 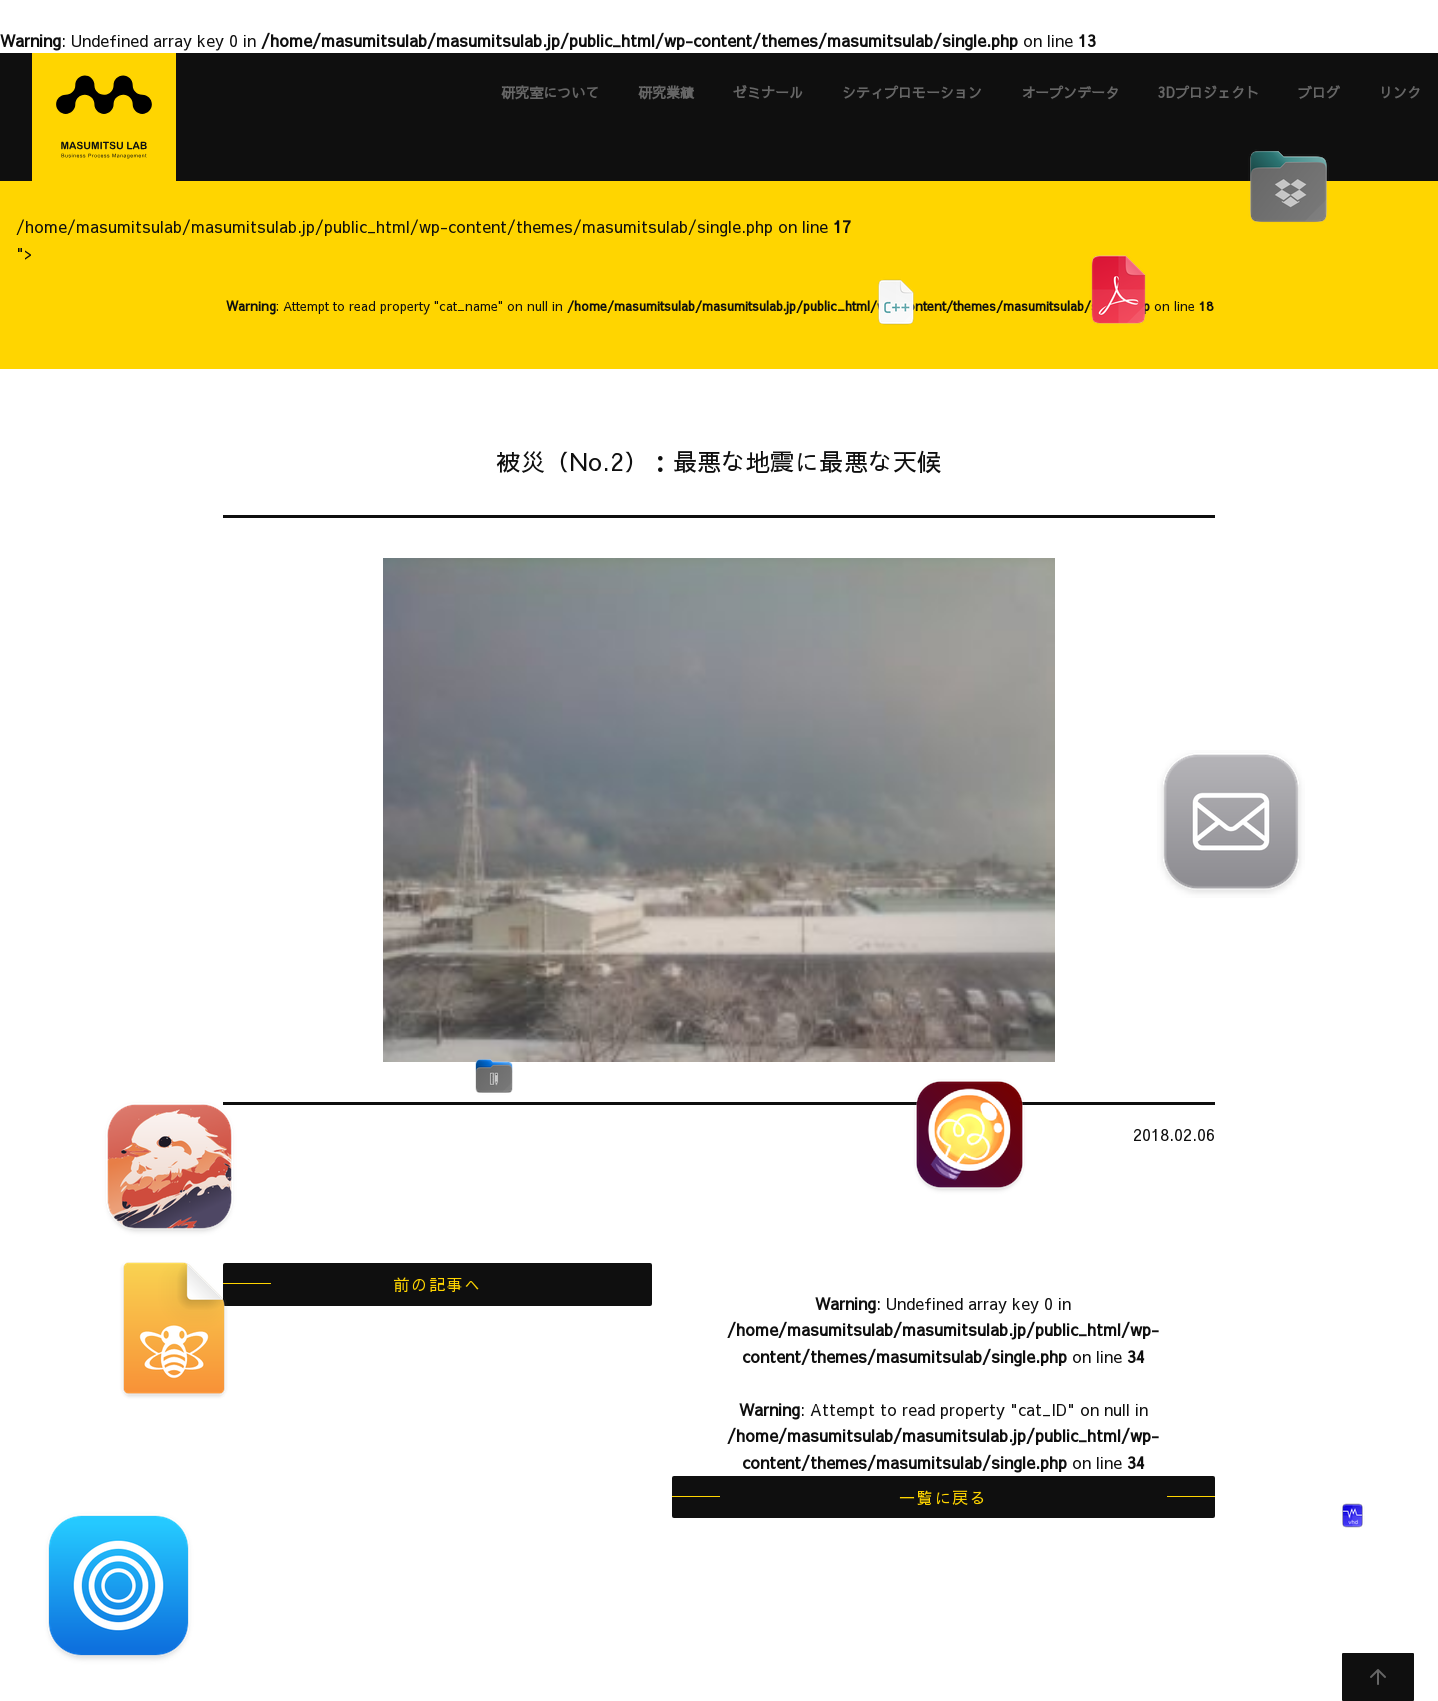 I want to click on open oneshot game app, so click(x=969, y=1134).